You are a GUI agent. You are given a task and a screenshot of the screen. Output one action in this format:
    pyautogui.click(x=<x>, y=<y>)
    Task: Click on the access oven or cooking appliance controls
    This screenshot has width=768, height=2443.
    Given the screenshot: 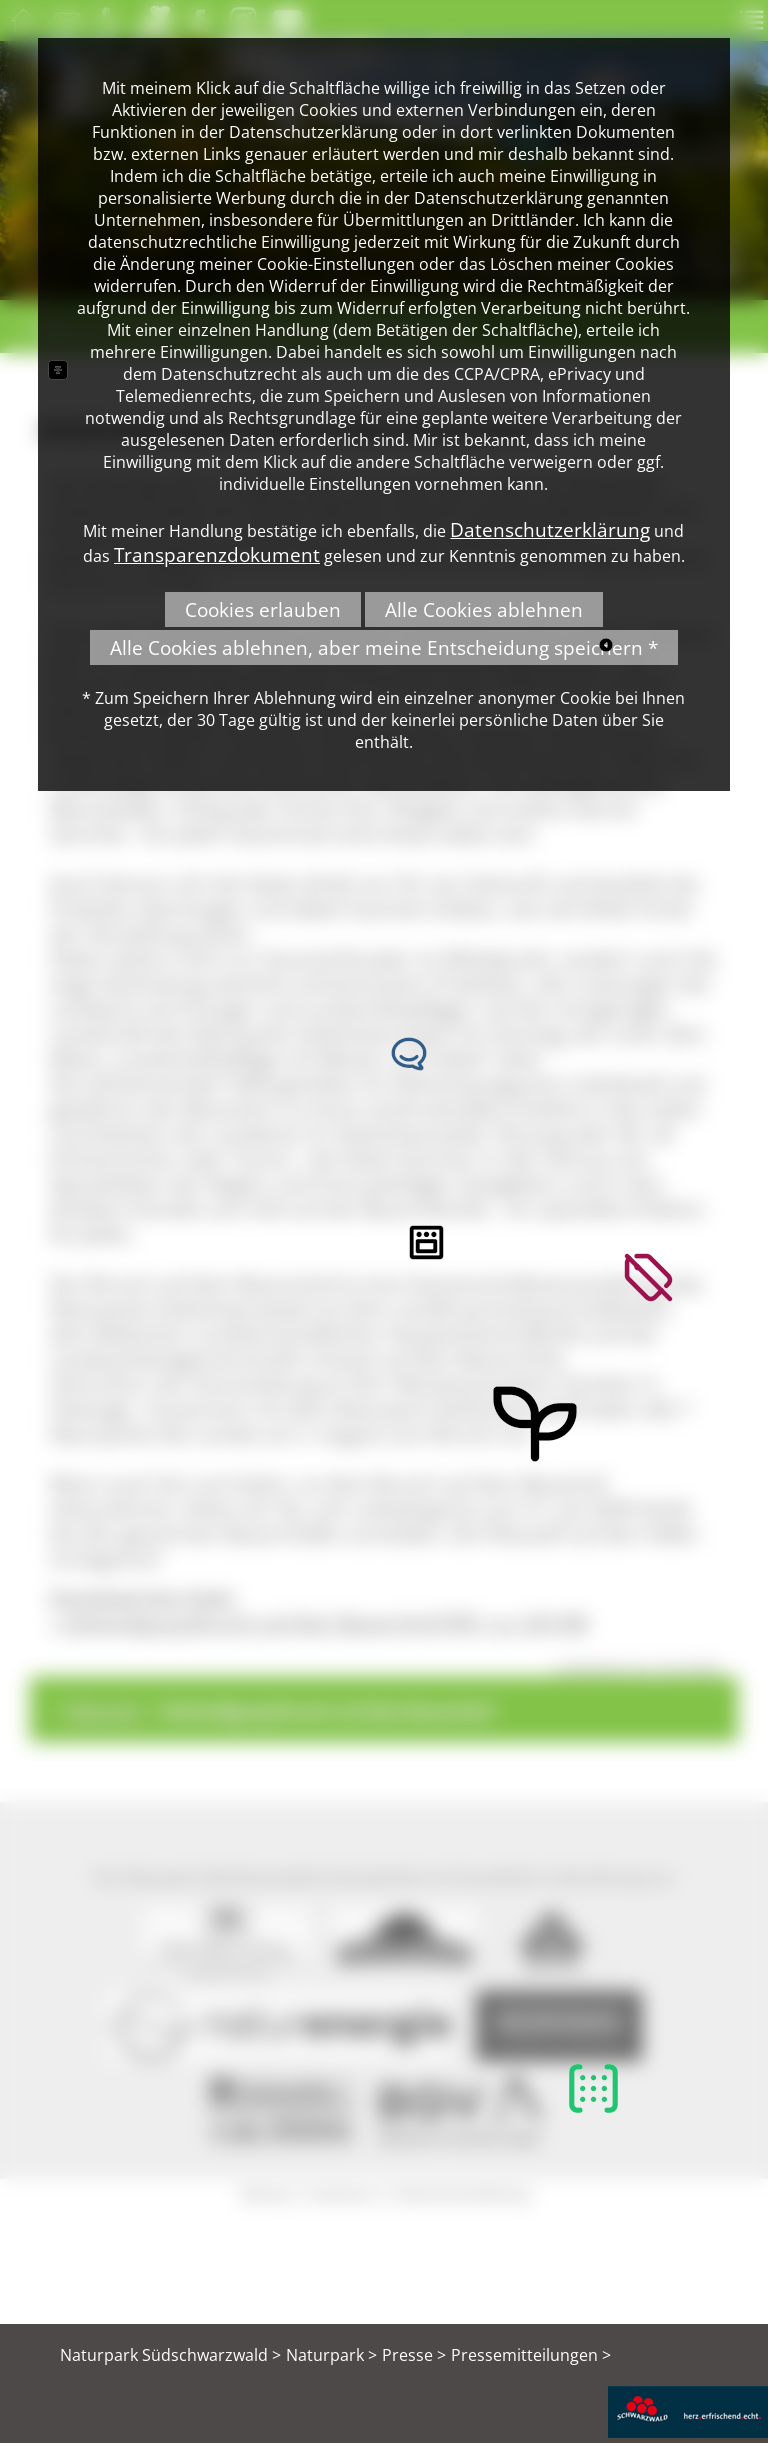 What is the action you would take?
    pyautogui.click(x=426, y=1242)
    